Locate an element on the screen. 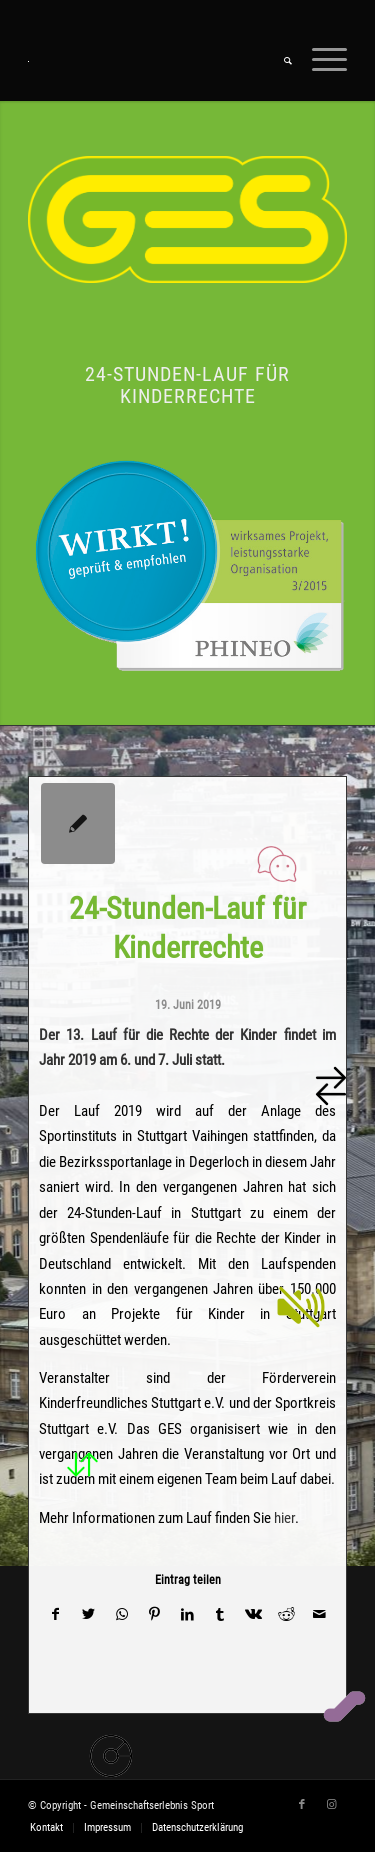  play or access media disc content is located at coordinates (111, 1756).